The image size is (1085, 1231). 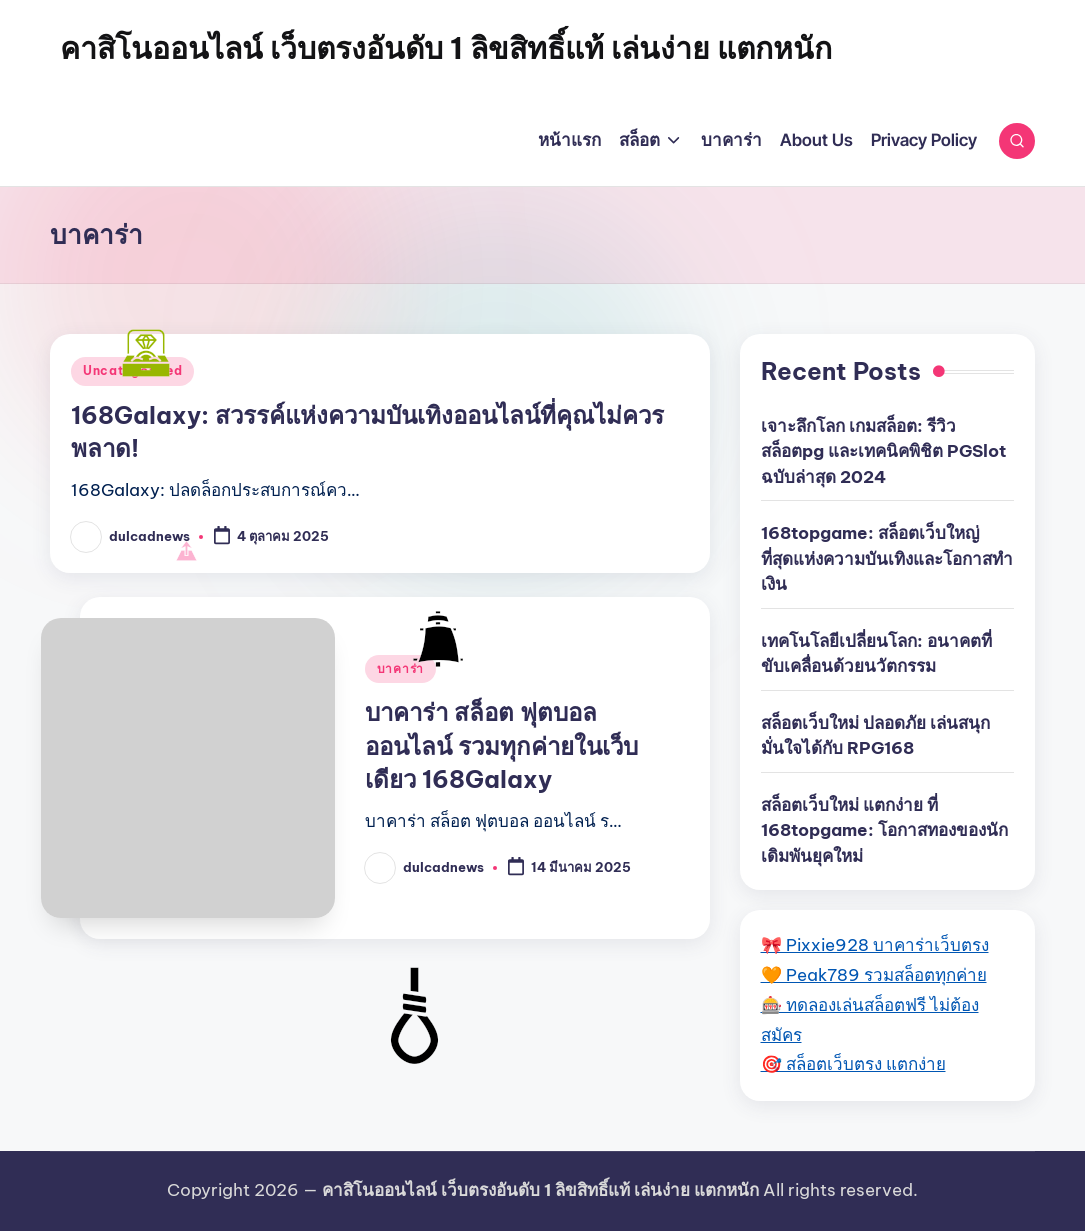 I want to click on view jewelry or engagement ring item, so click(x=146, y=353).